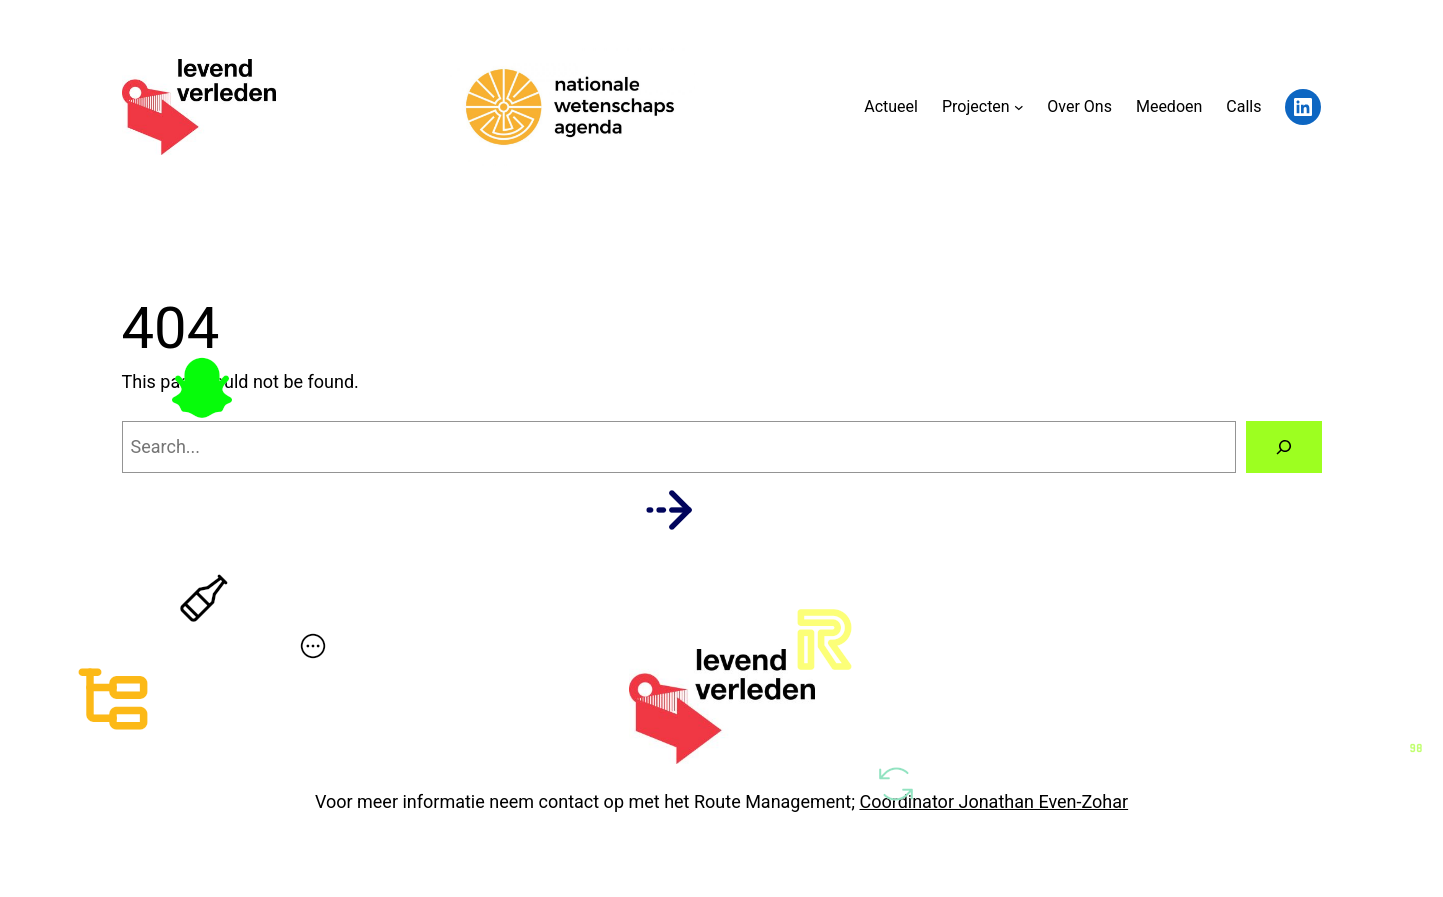 This screenshot has height=897, width=1443. Describe the element at coordinates (113, 699) in the screenshot. I see `view subtasks within a project` at that location.